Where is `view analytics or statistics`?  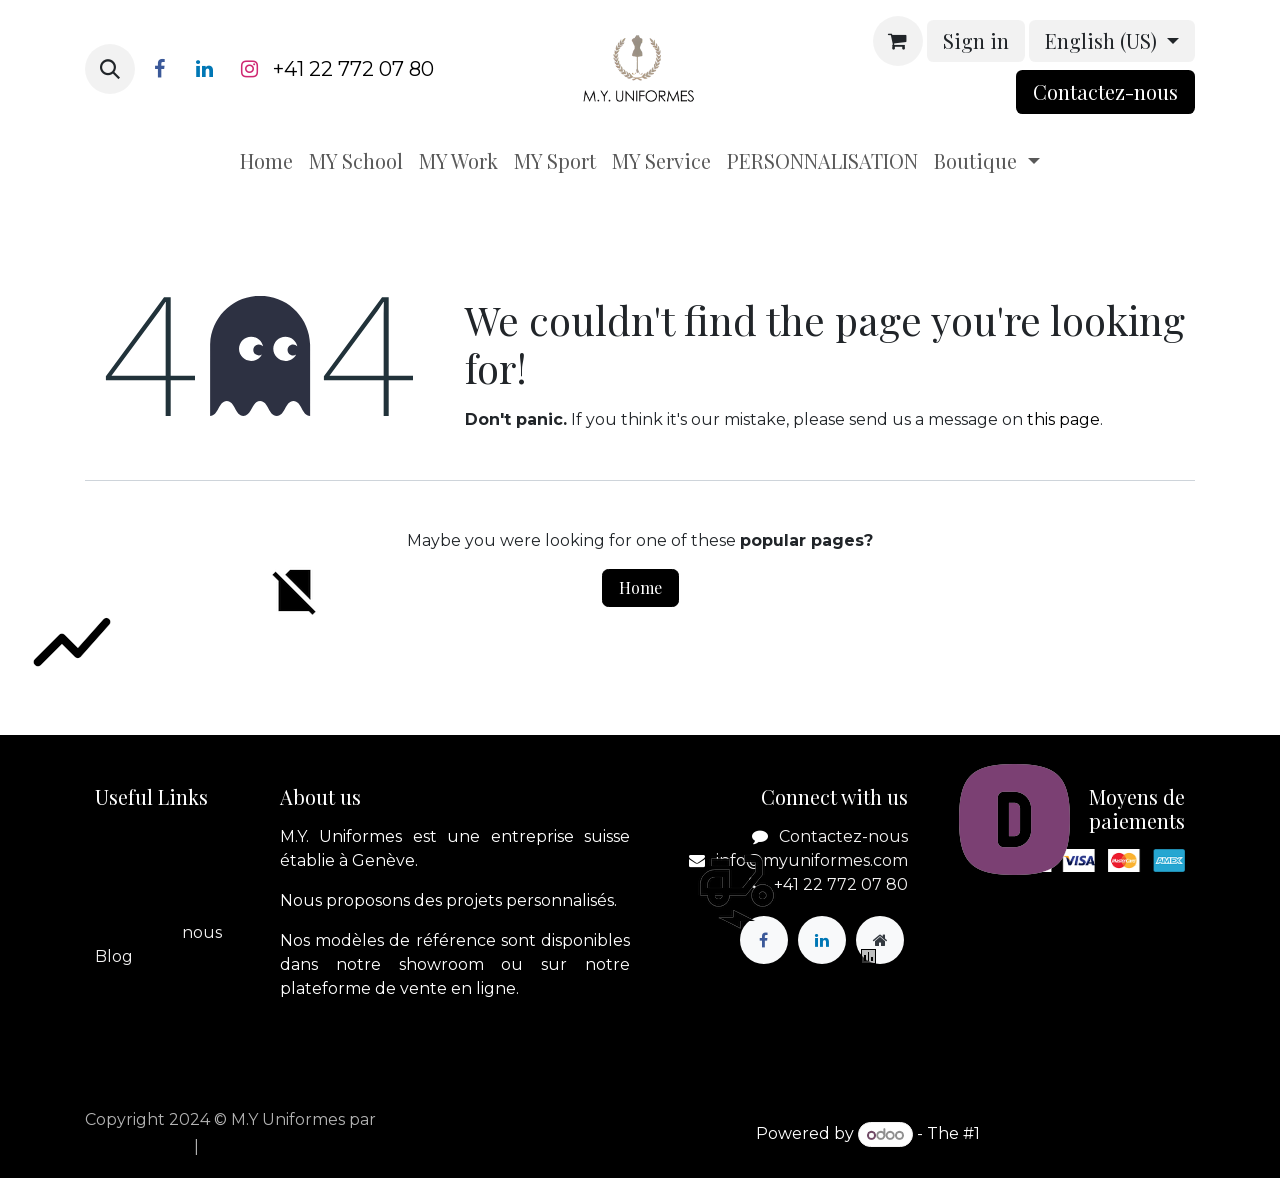 view analytics or statistics is located at coordinates (72, 642).